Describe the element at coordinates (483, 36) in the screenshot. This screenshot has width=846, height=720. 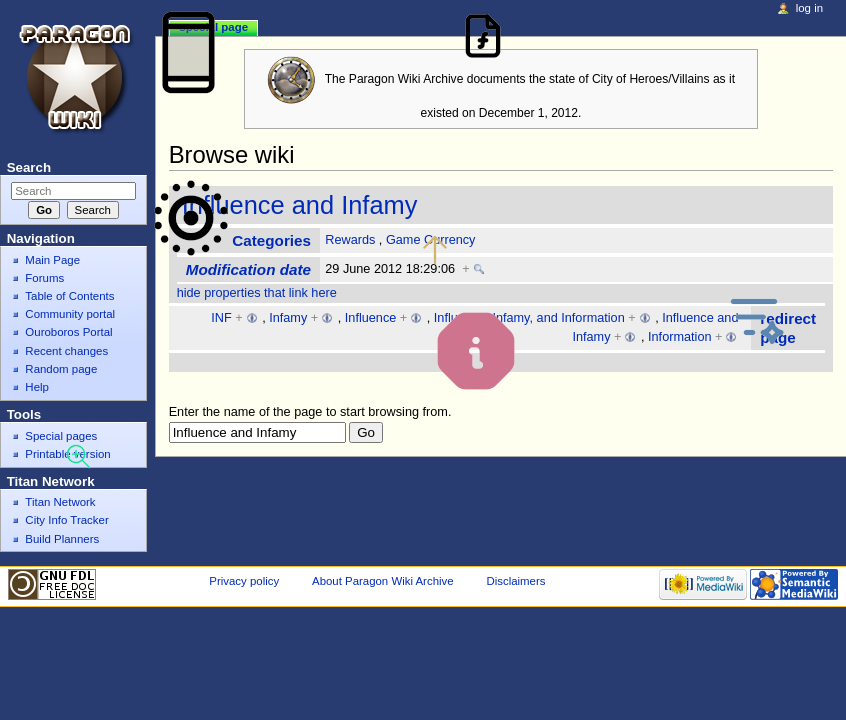
I see `view or open a function file` at that location.